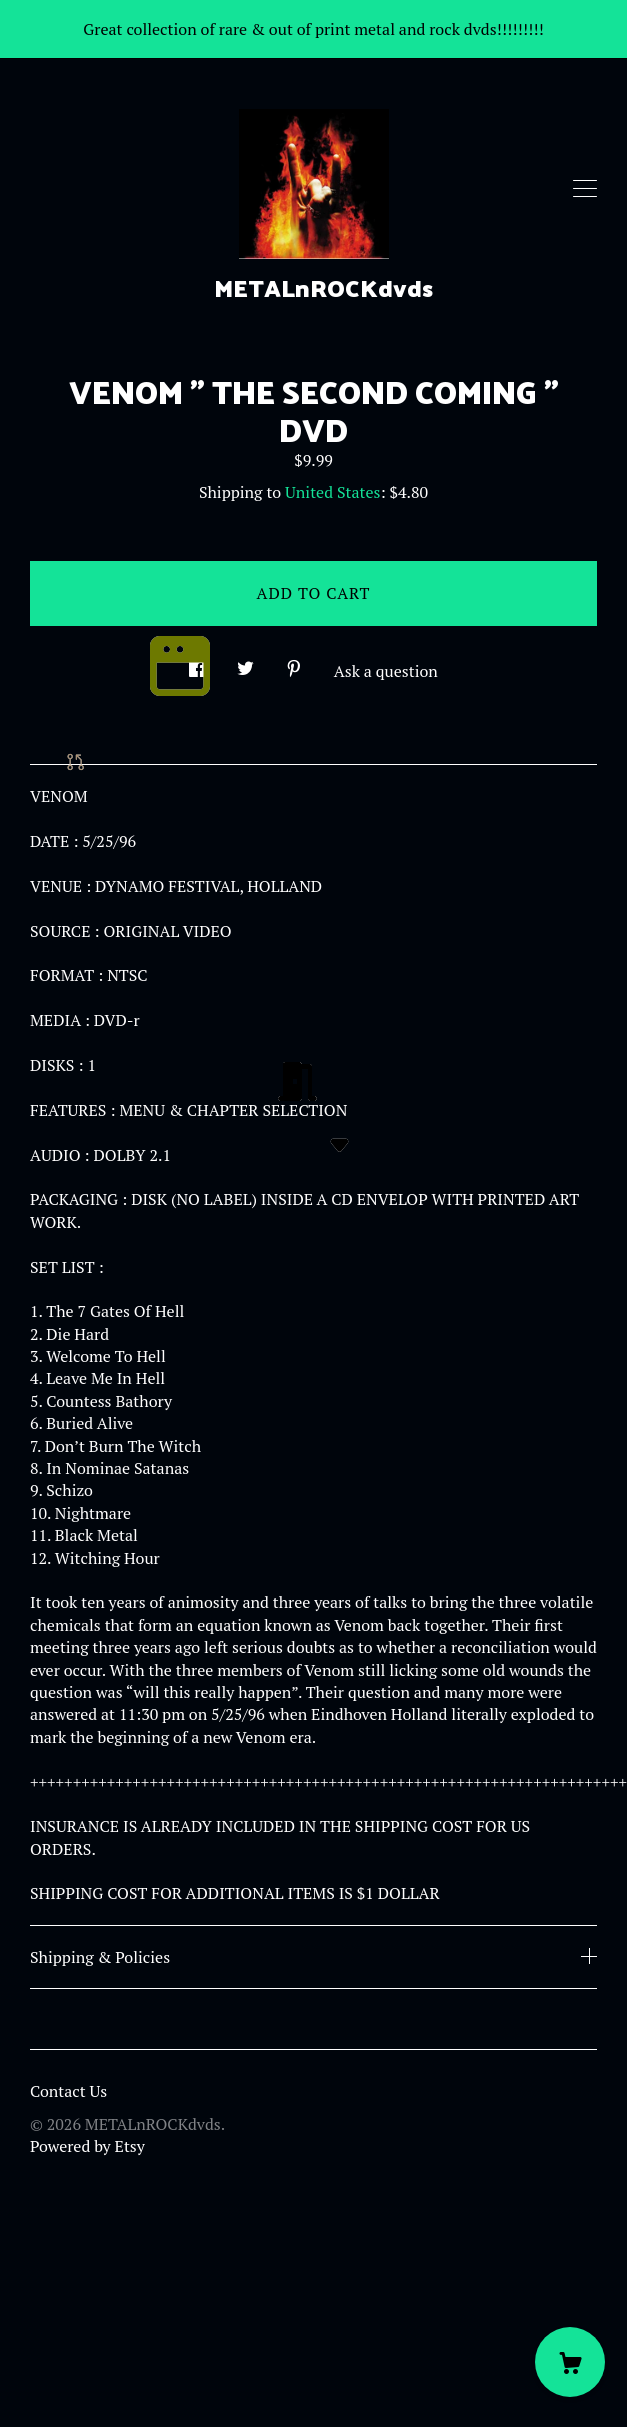  Describe the element at coordinates (339, 1144) in the screenshot. I see `expand dropdown menu` at that location.